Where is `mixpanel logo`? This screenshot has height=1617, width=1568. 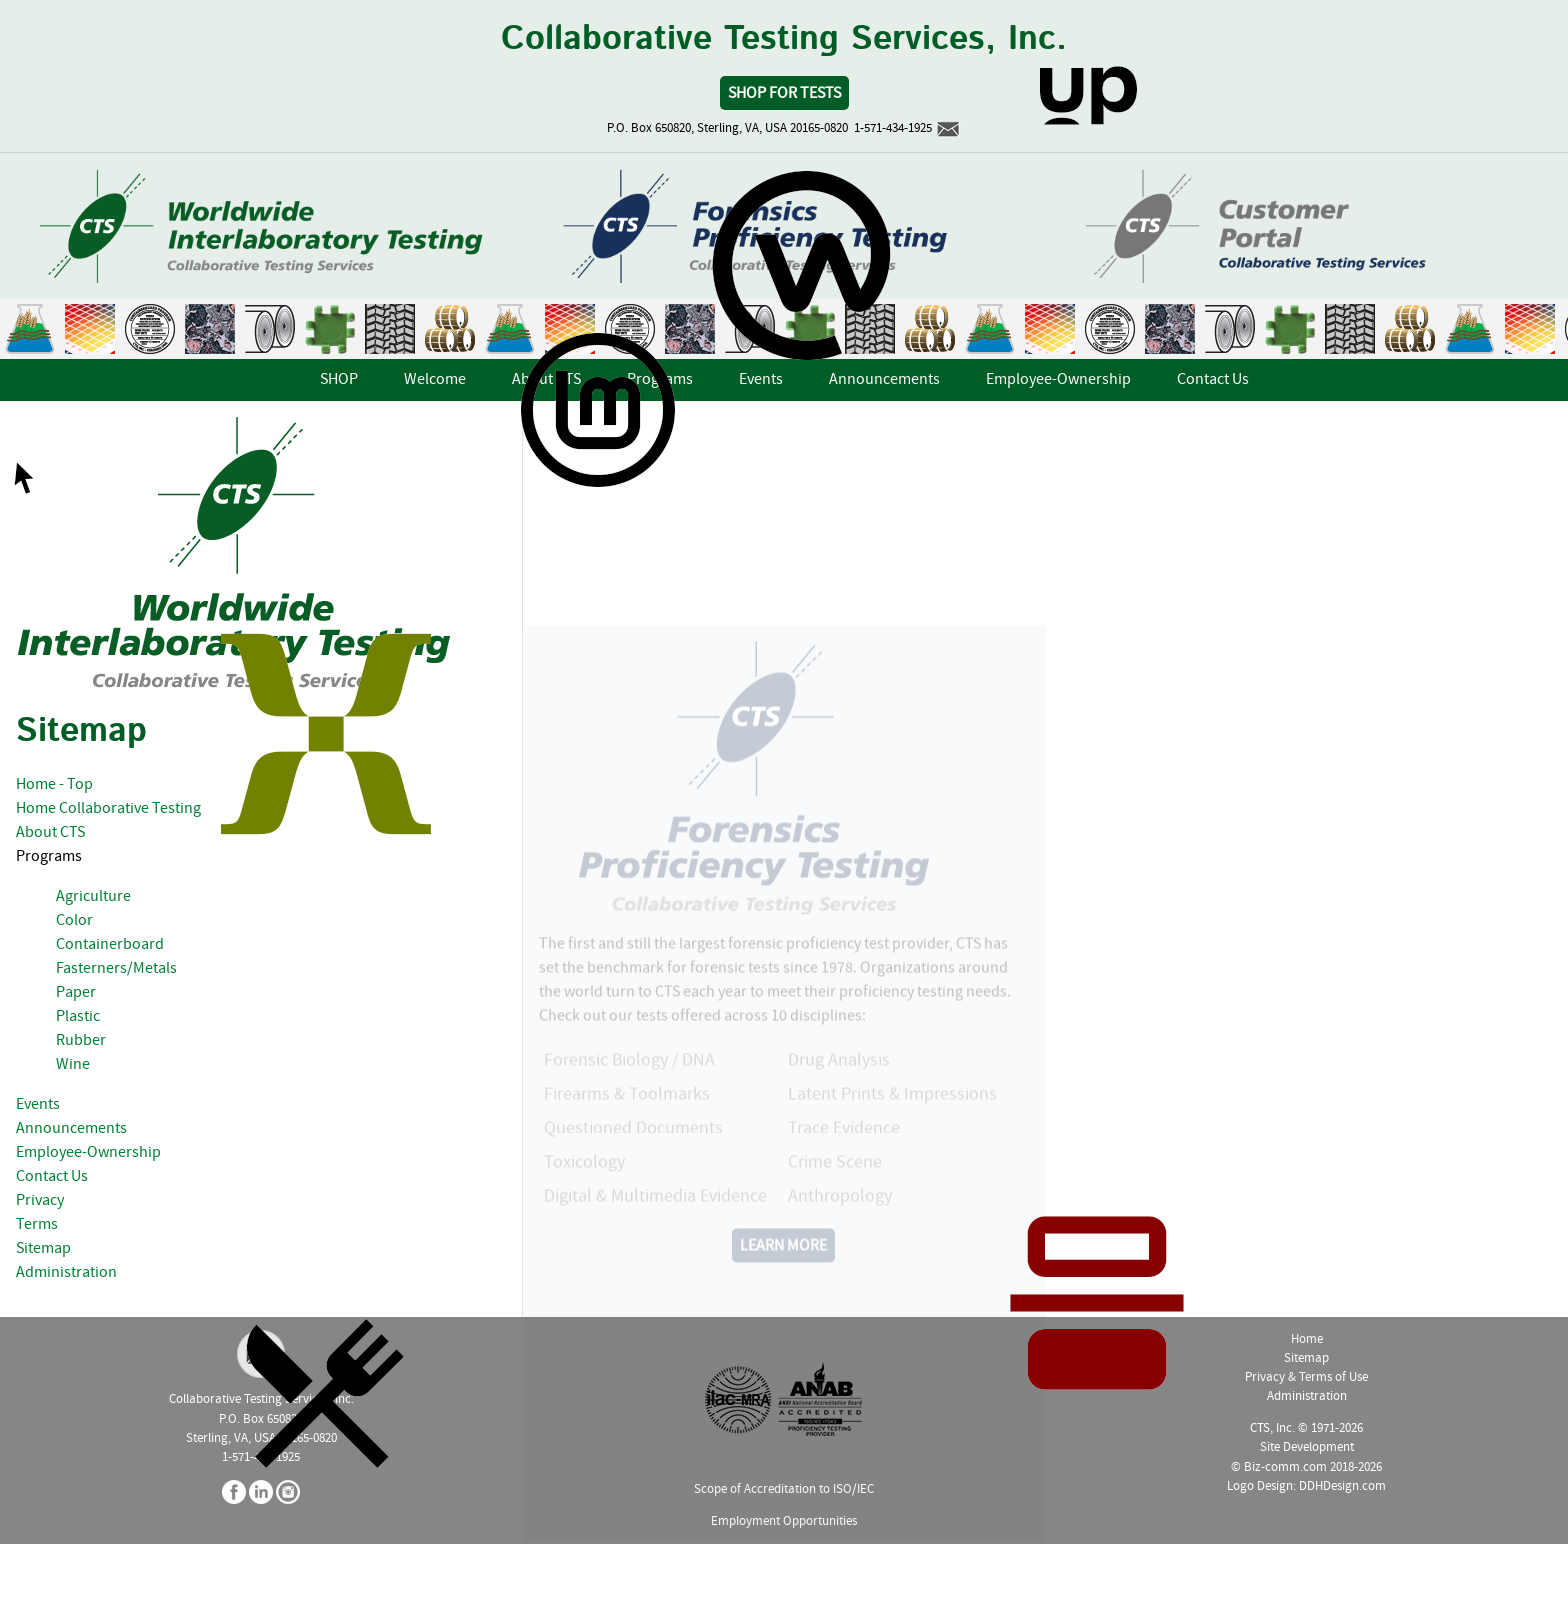
mixpanel logo is located at coordinates (326, 734).